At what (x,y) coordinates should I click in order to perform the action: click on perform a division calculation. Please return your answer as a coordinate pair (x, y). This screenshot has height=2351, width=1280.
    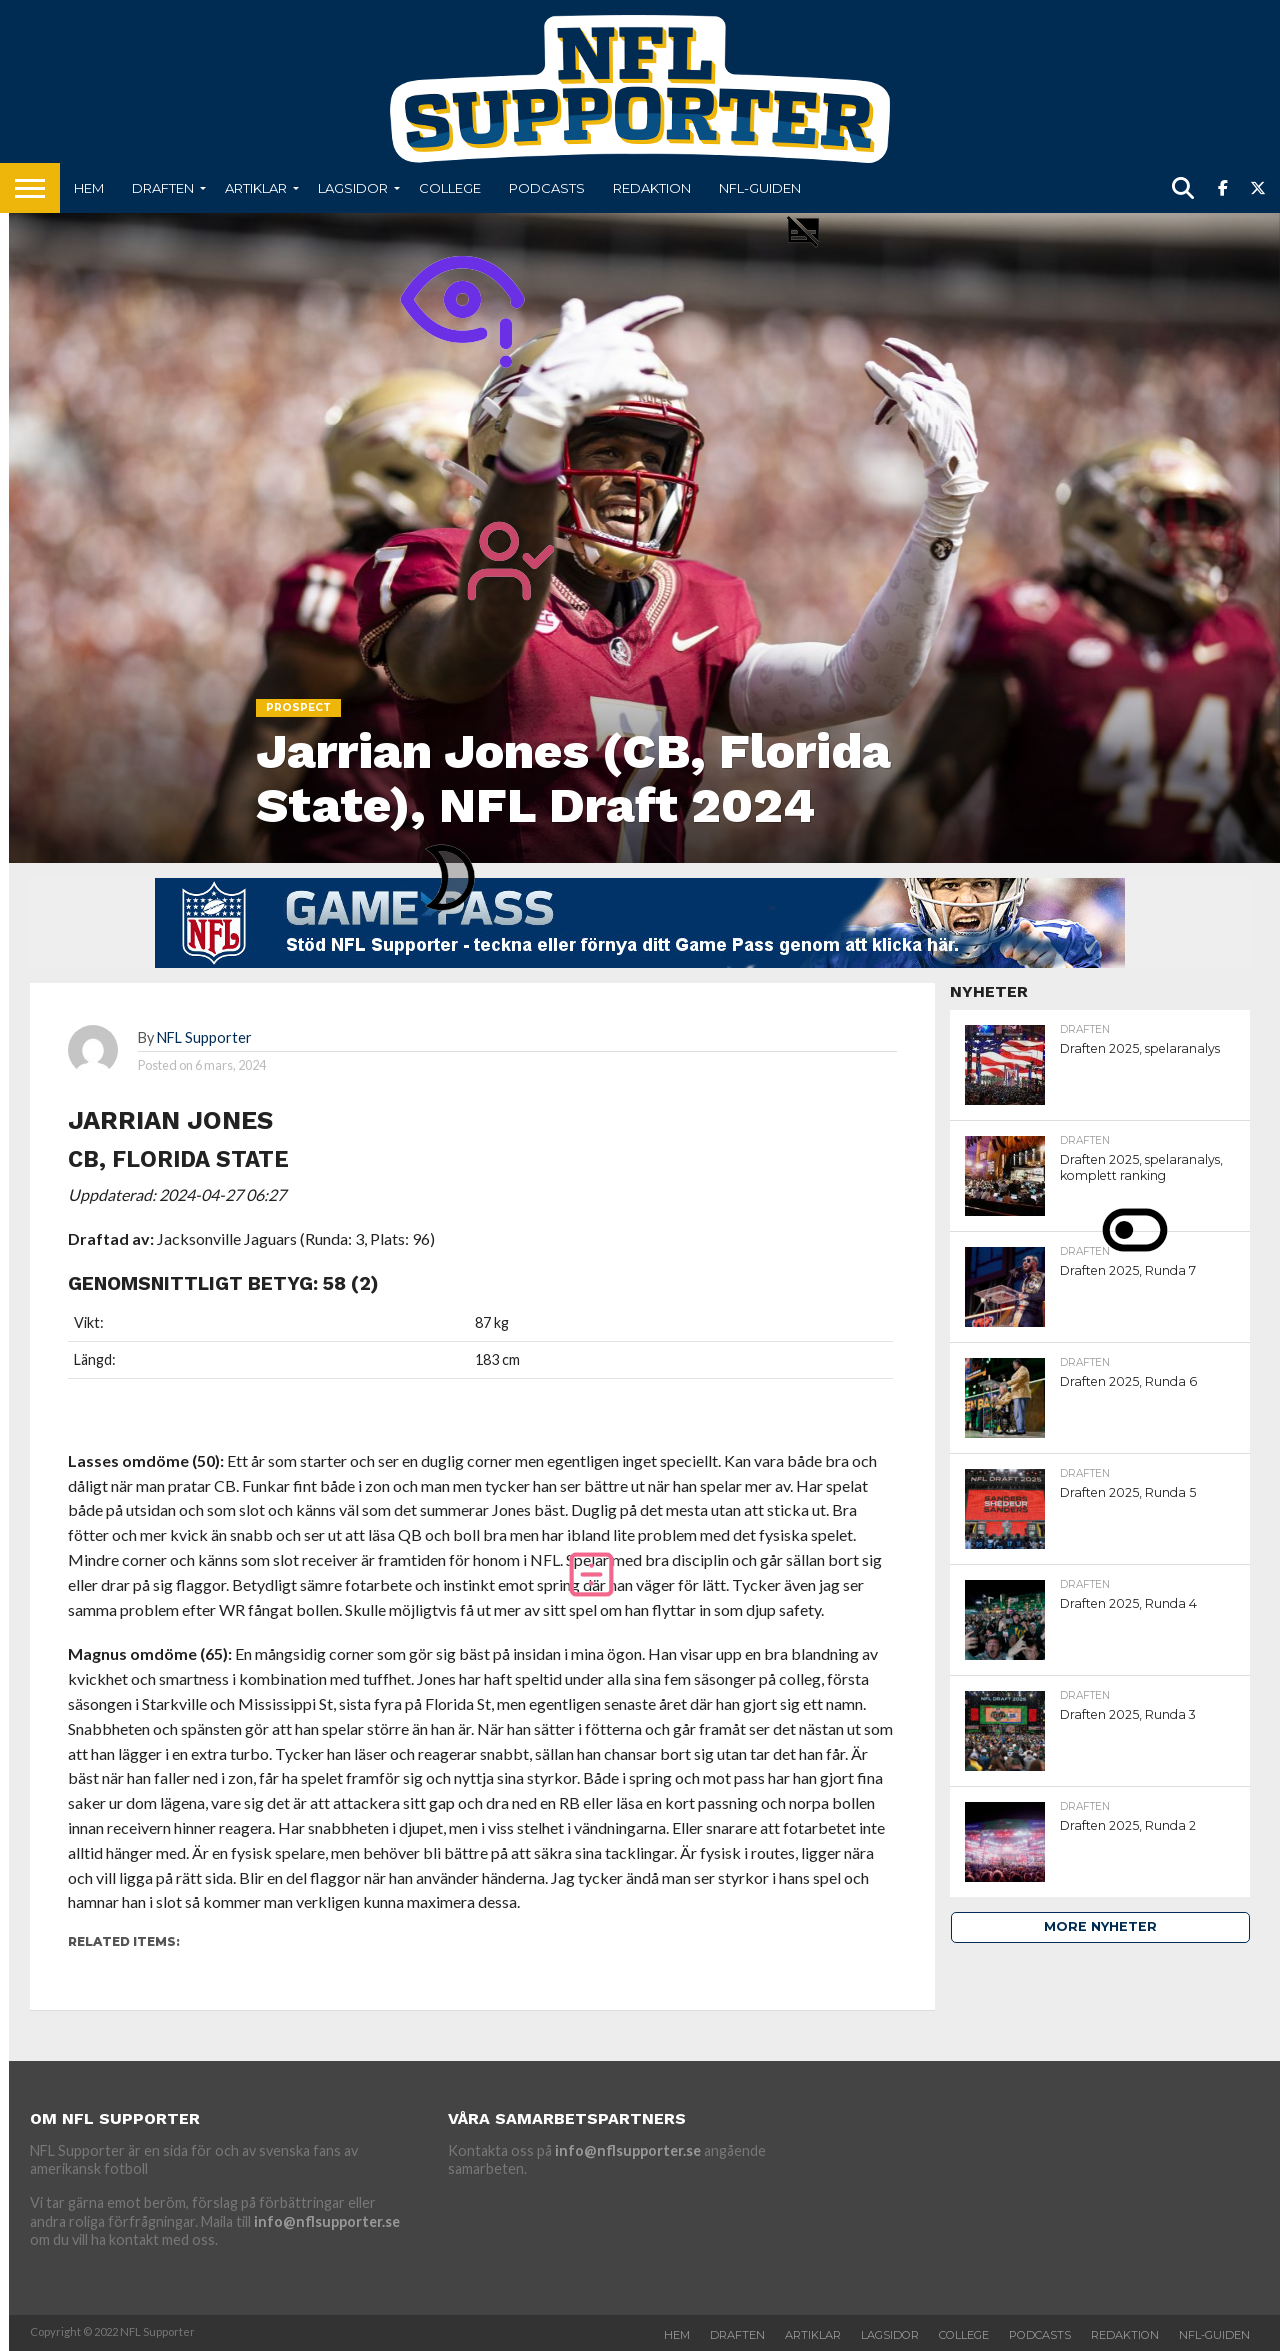
    Looking at the image, I should click on (591, 1574).